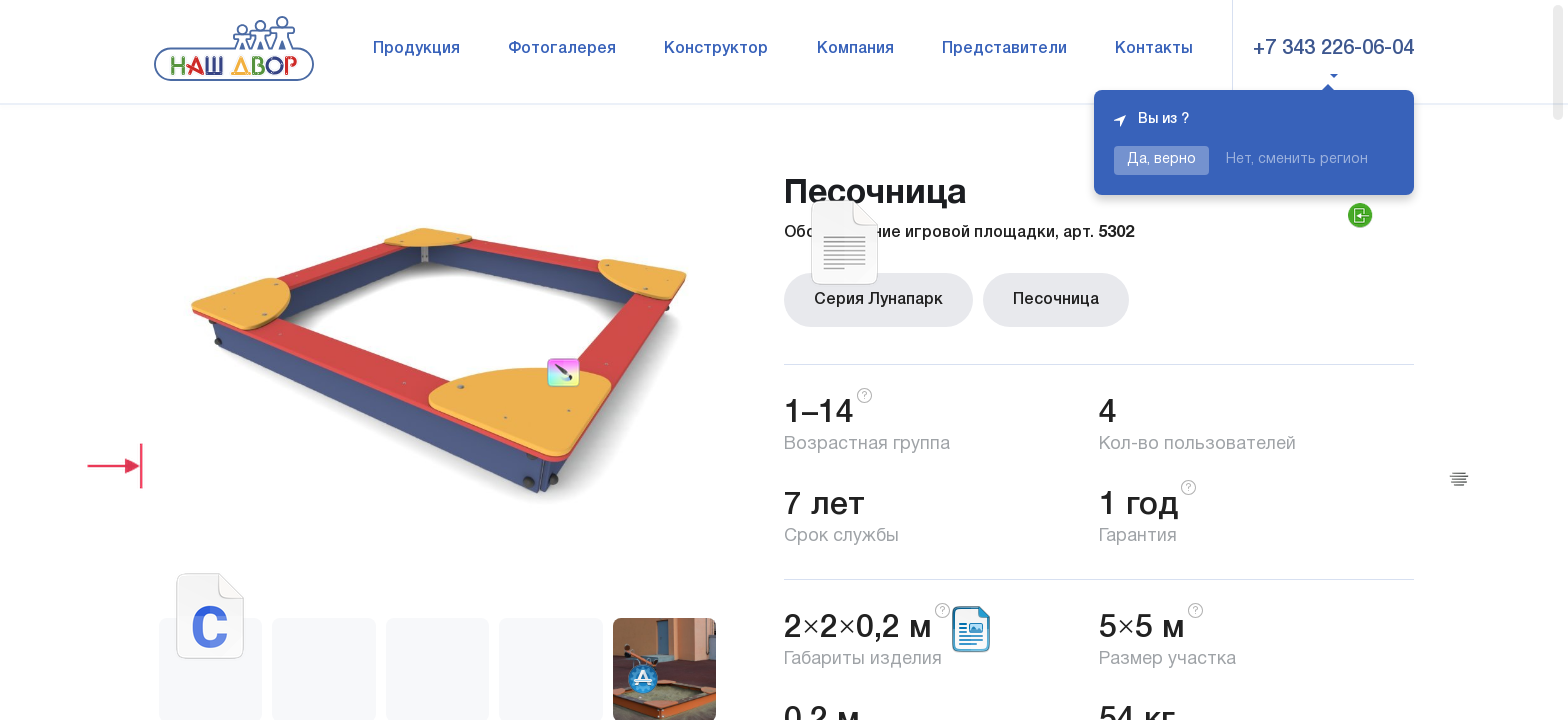  What do you see at coordinates (844, 242) in the screenshot?
I see `open a text document` at bounding box center [844, 242].